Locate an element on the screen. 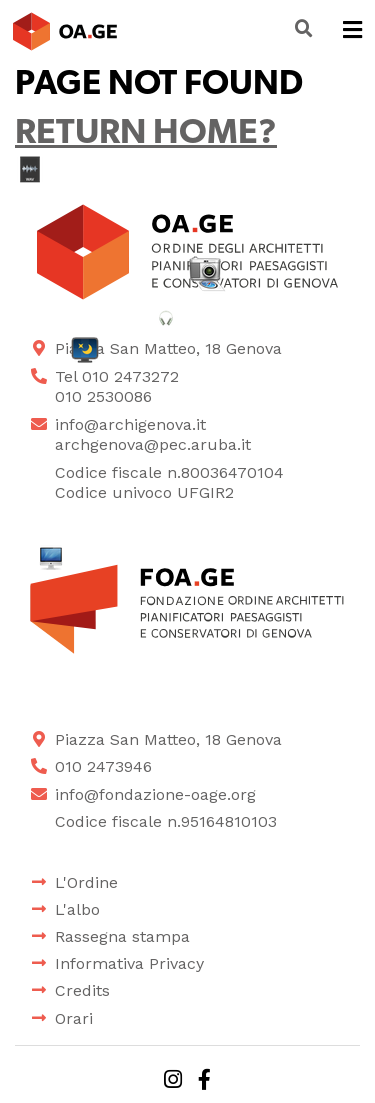 Image resolution: width=375 pixels, height=1103 pixels. access screensaver settings is located at coordinates (85, 350).